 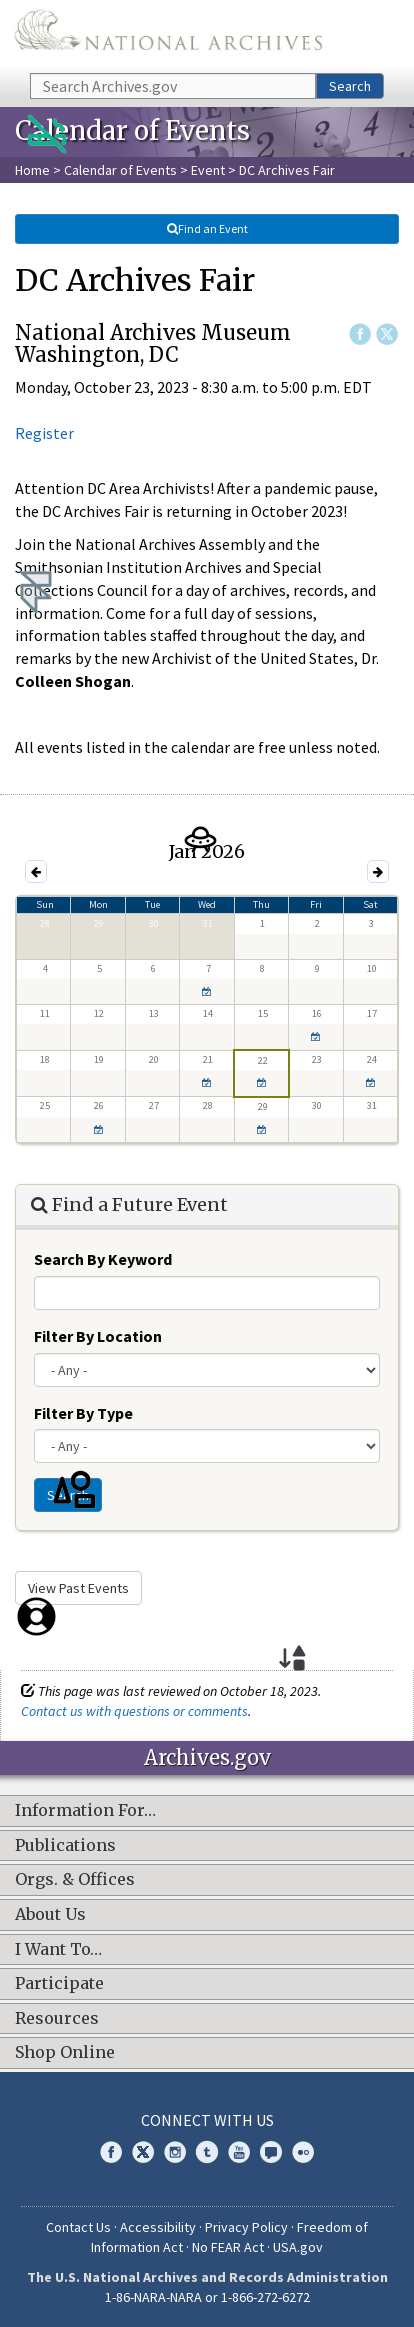 I want to click on access help or support center, so click(x=36, y=1616).